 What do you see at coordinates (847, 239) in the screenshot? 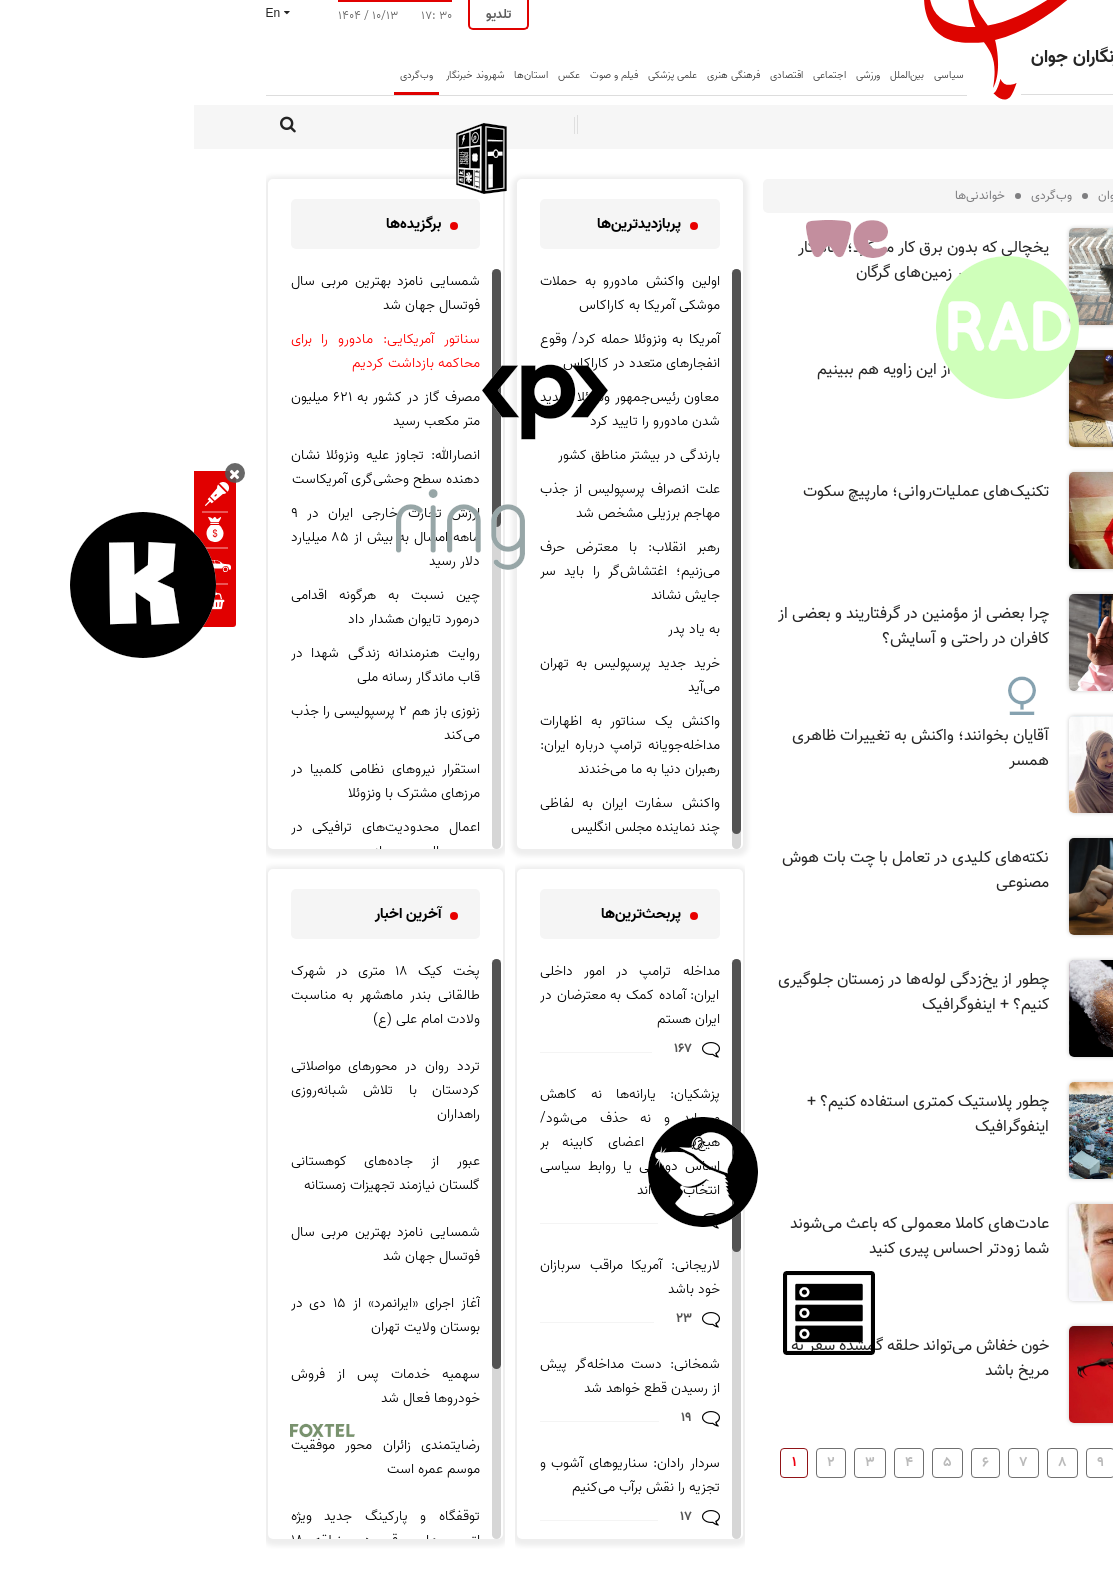
I see `open wetransfer file sharing service` at bounding box center [847, 239].